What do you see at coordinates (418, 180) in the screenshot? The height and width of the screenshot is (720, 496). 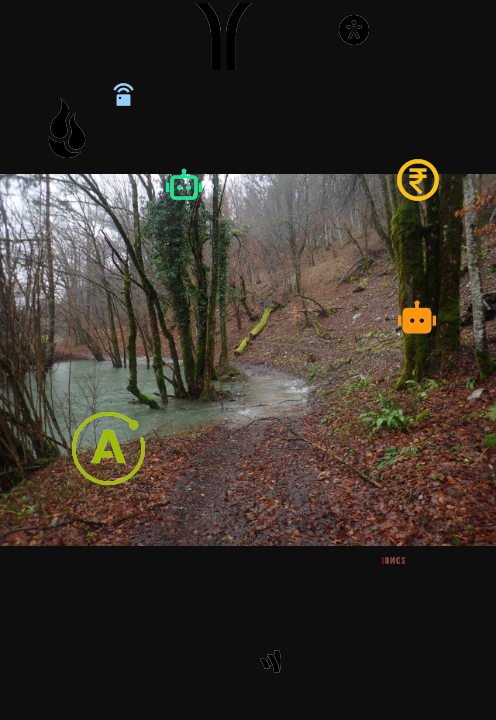 I see `view balance or payment amount in rupees` at bounding box center [418, 180].